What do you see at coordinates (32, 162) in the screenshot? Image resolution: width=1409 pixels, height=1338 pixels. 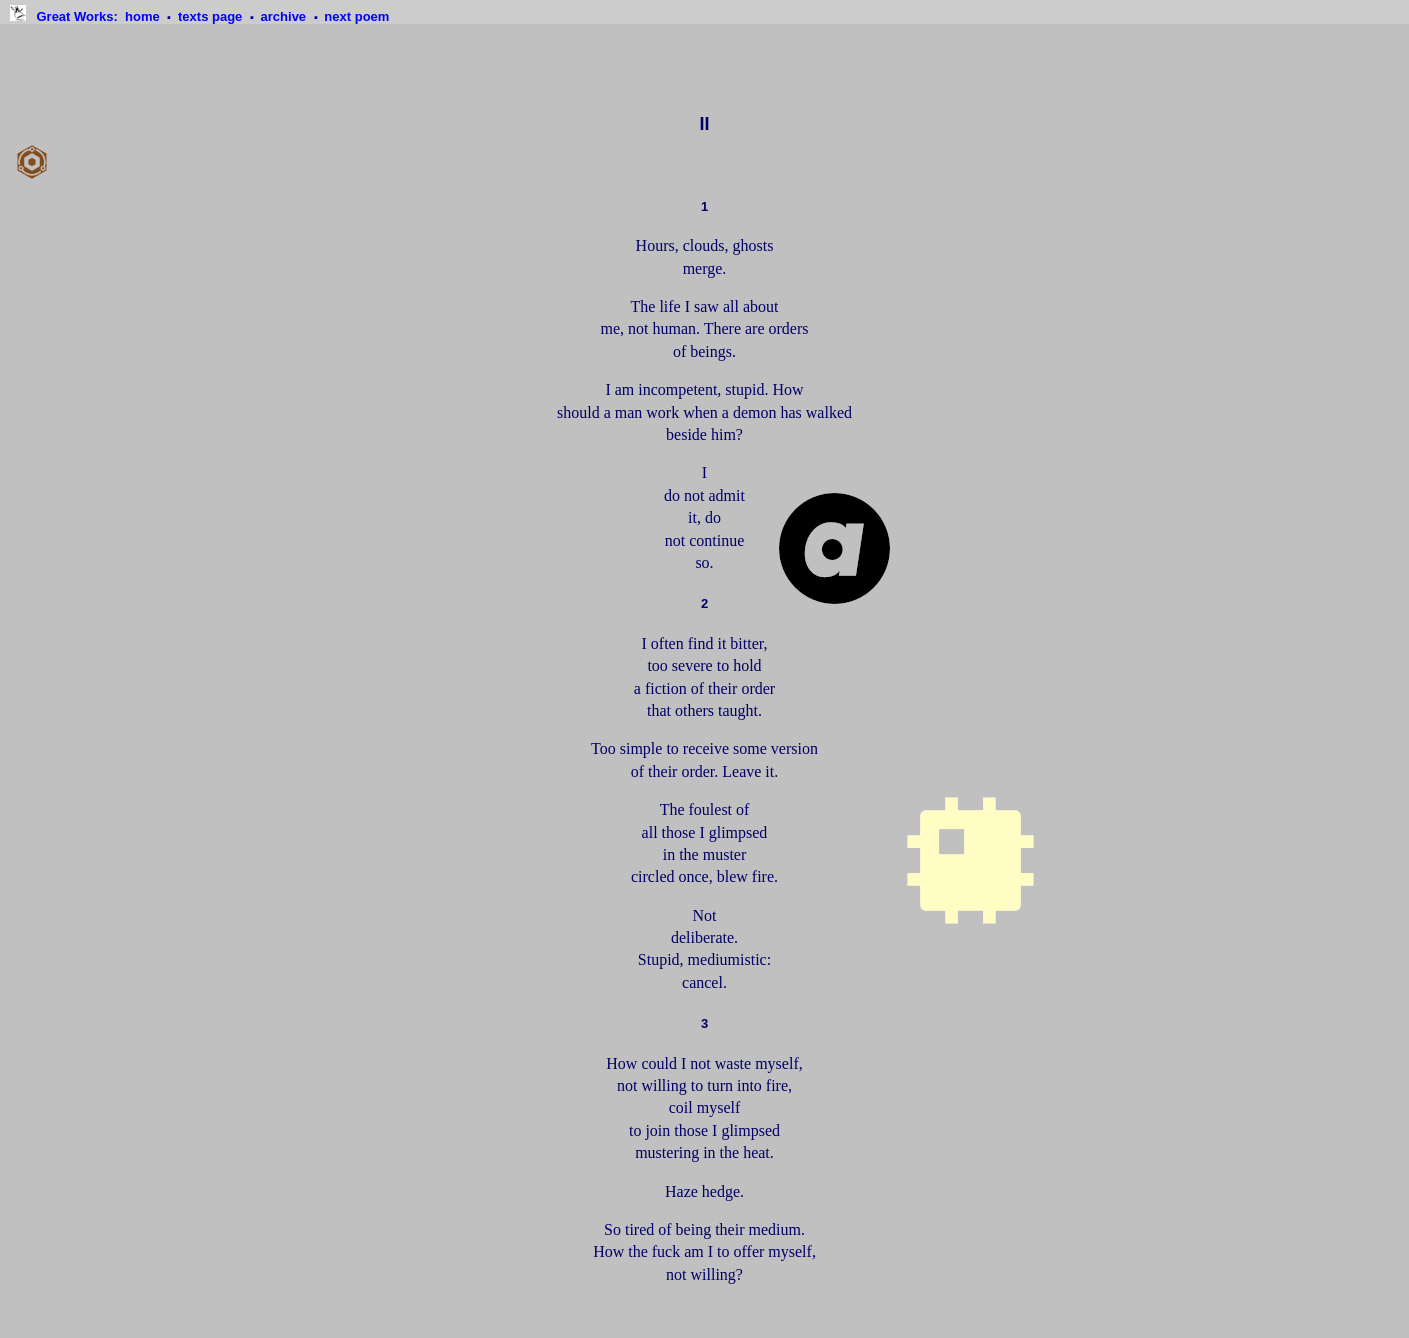 I see `open Nginx Proxy Manager dashboard` at bounding box center [32, 162].